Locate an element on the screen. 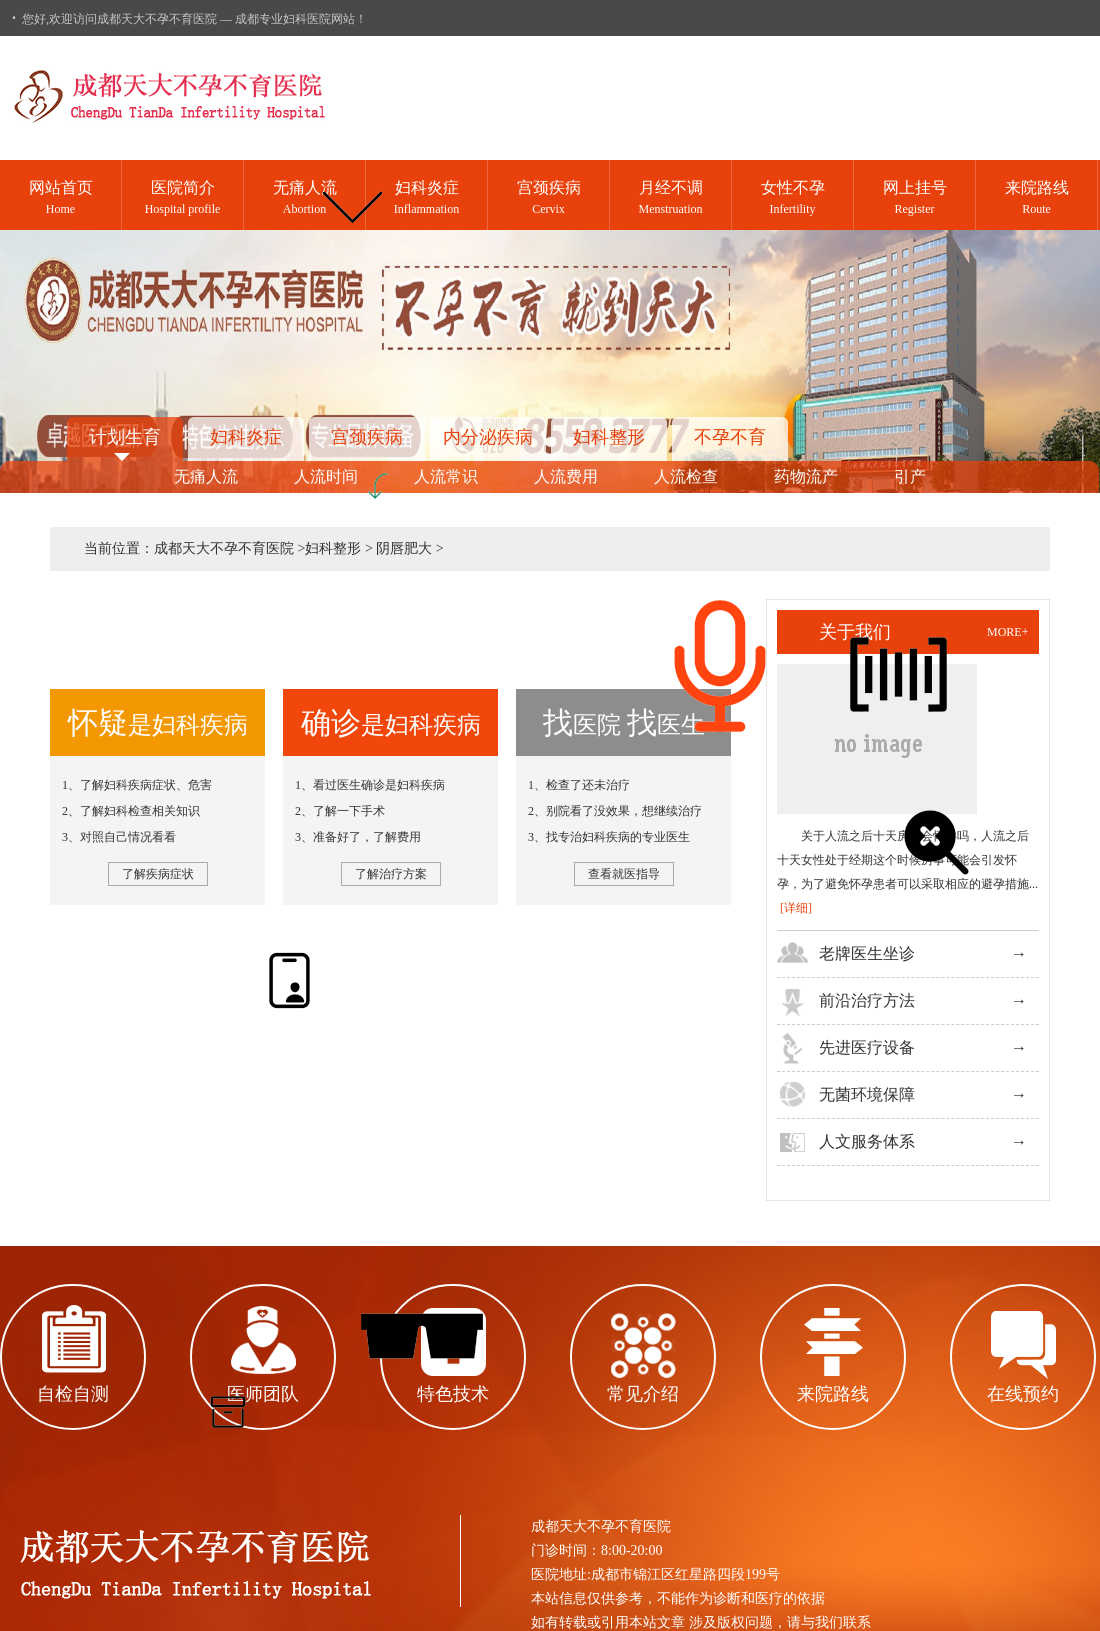 The image size is (1100, 1631). tap to start voice input is located at coordinates (720, 666).